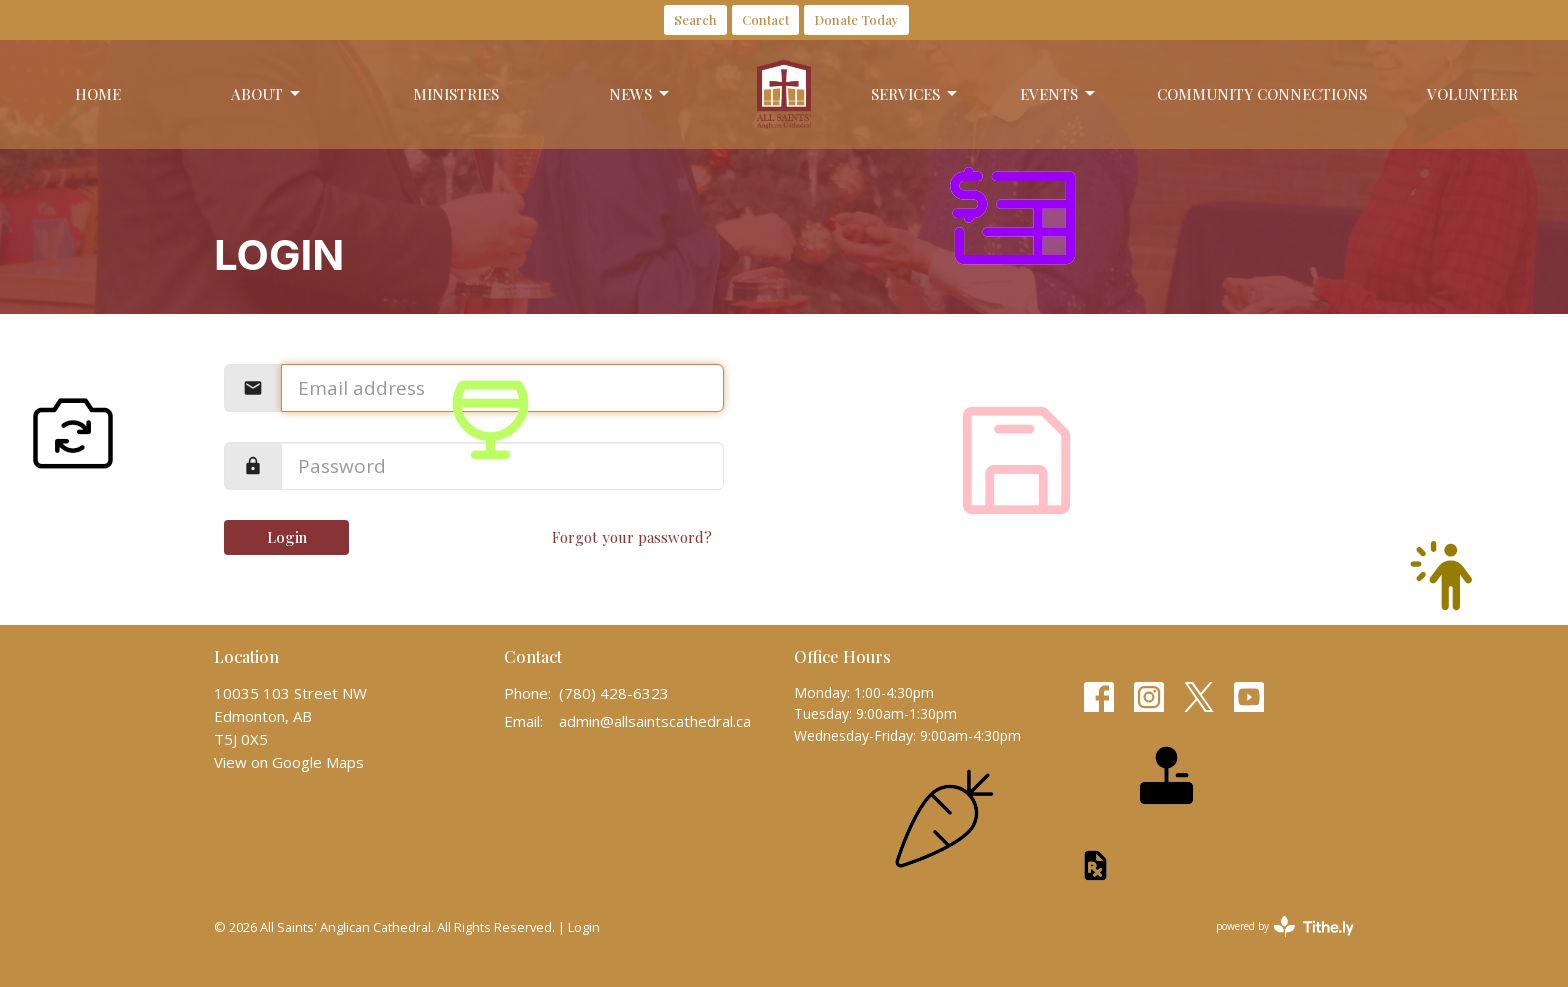 The width and height of the screenshot is (1568, 987). I want to click on save current file or document, so click(1016, 460).